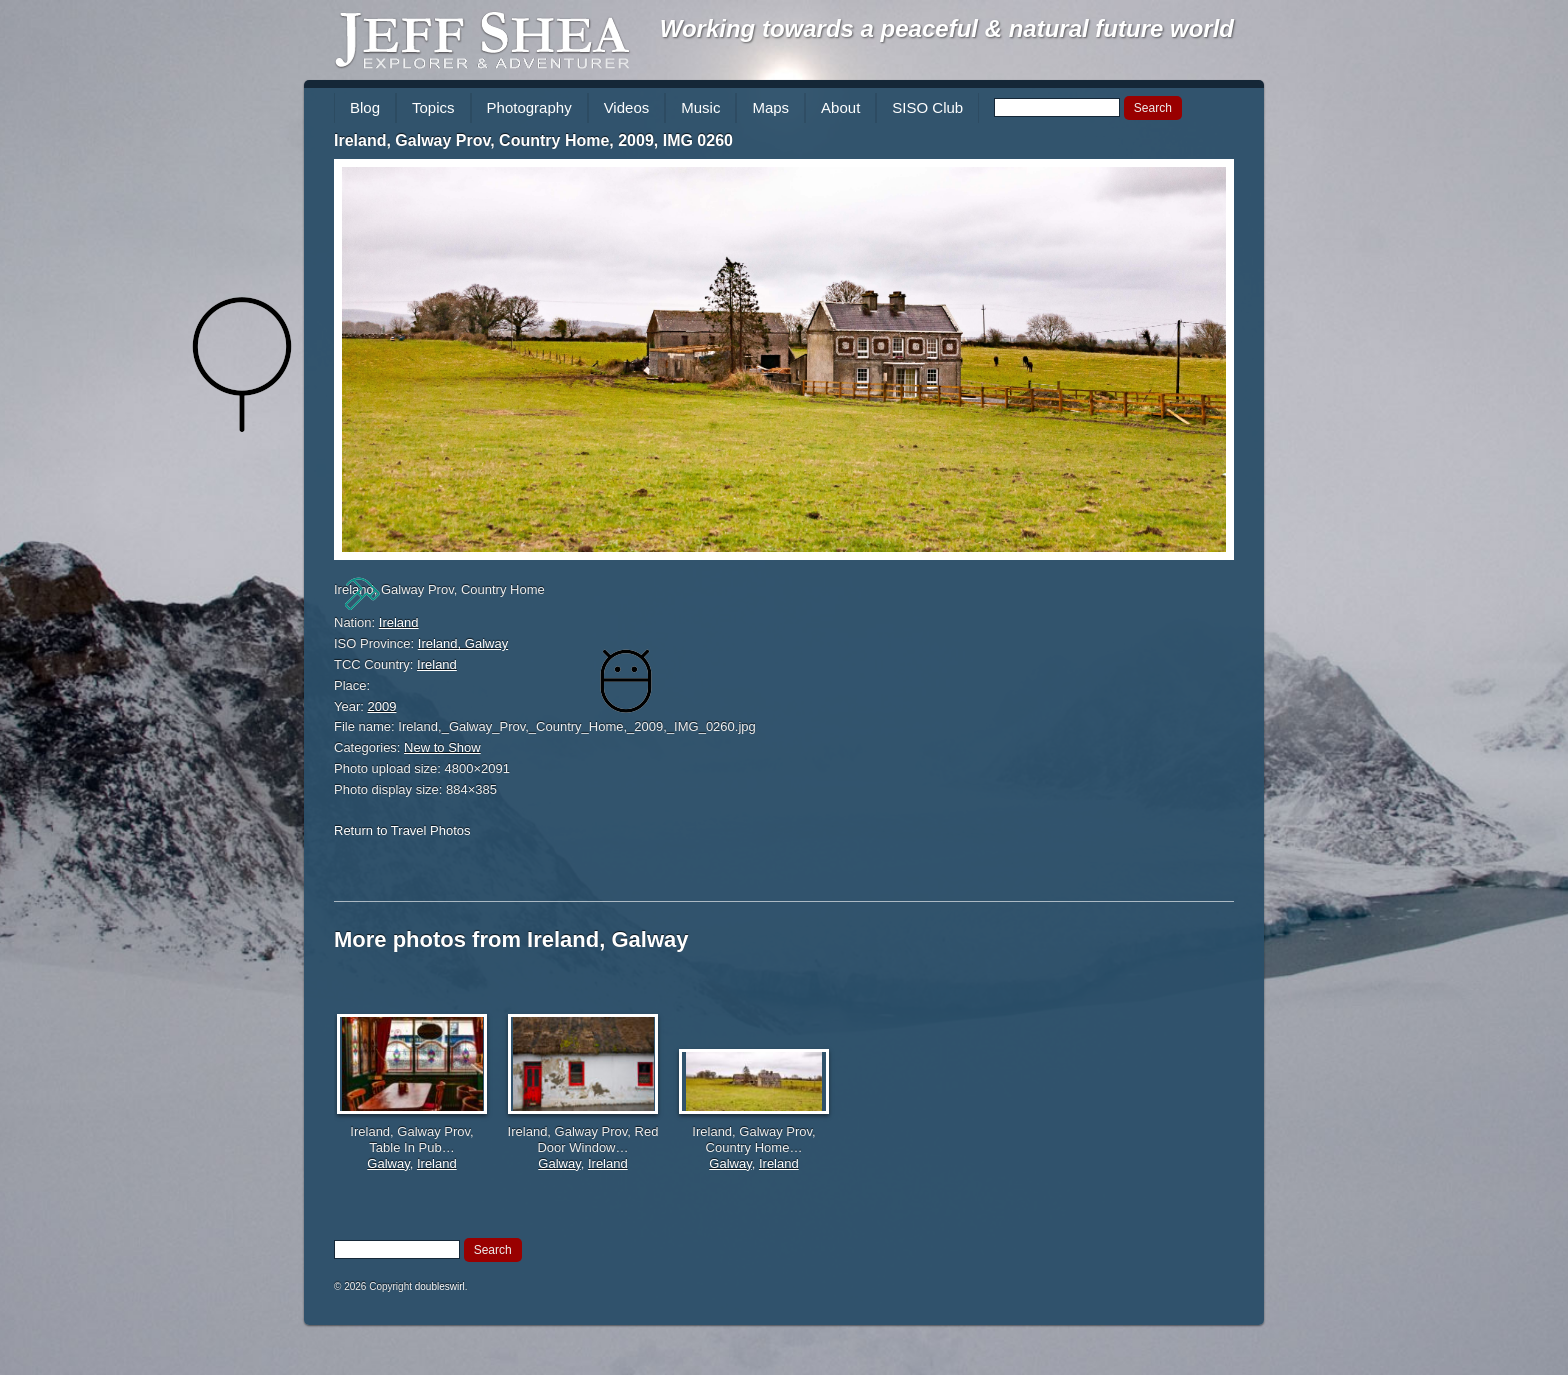 This screenshot has width=1568, height=1375. I want to click on select neuter or non-binary gender option, so click(242, 362).